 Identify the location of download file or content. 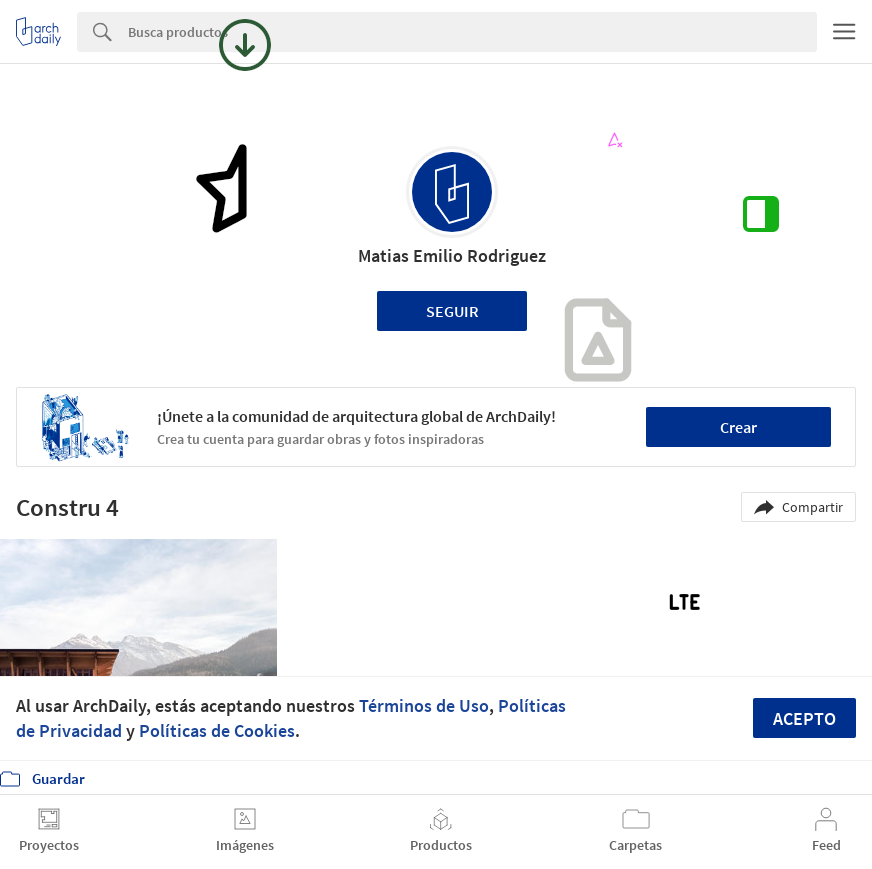
(245, 45).